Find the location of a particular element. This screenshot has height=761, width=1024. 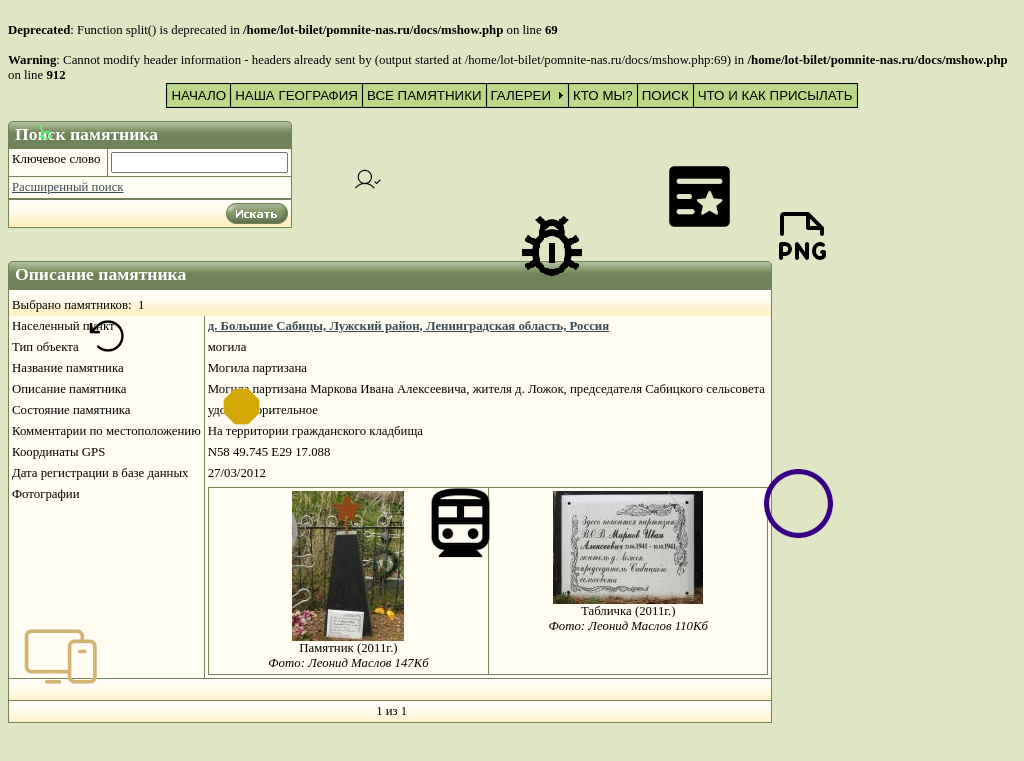

access furniture or seating options is located at coordinates (46, 132).